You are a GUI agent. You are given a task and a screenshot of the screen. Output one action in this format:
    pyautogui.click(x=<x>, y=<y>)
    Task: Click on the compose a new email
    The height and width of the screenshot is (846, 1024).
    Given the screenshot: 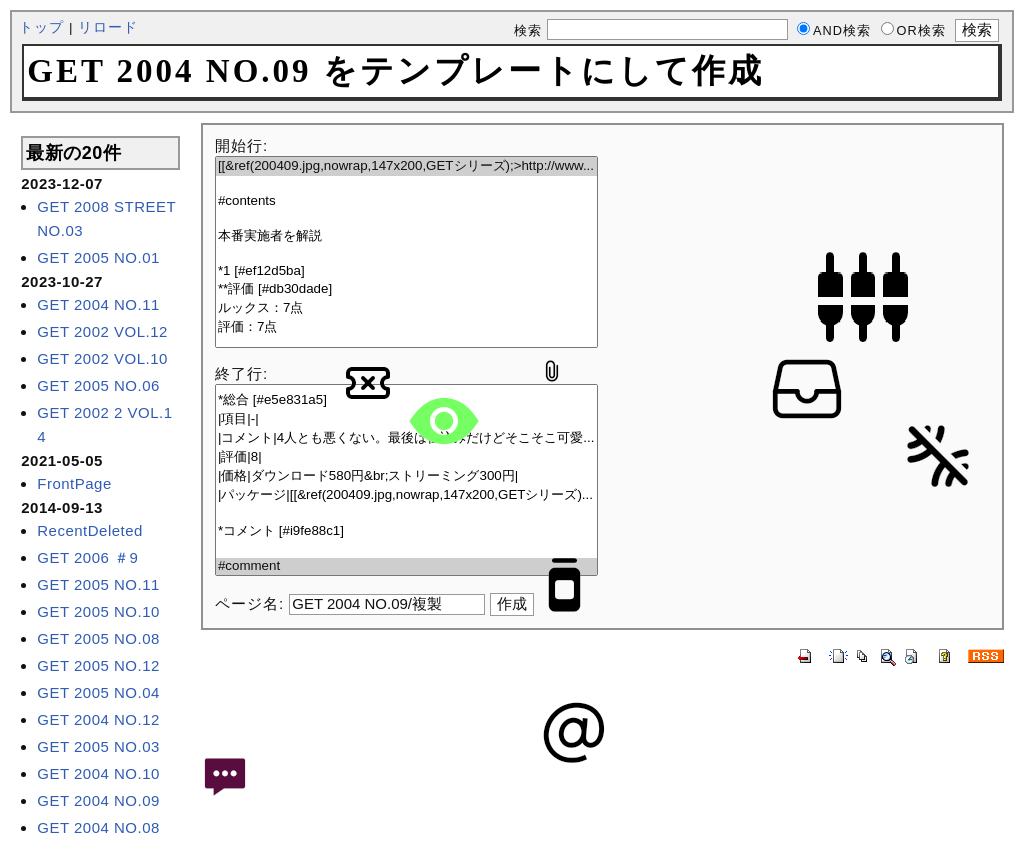 What is the action you would take?
    pyautogui.click(x=574, y=733)
    